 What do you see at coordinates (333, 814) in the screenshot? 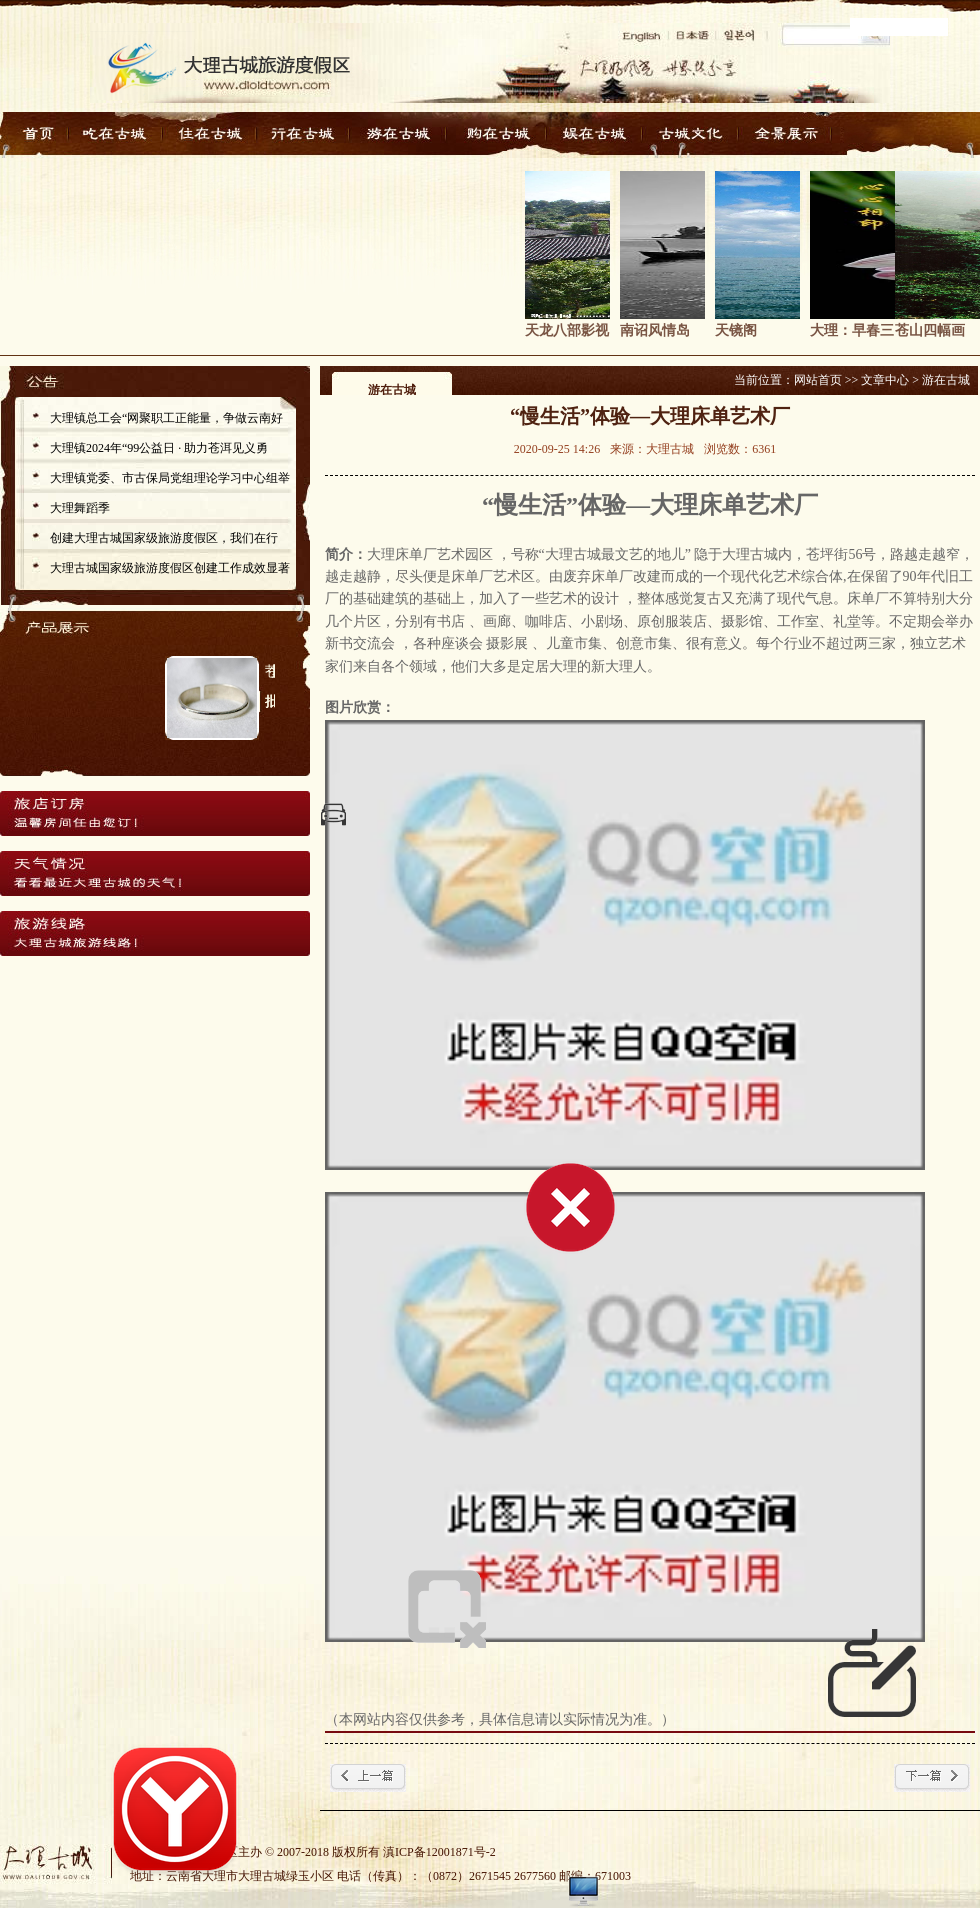
I see `access travel and transportation emoji` at bounding box center [333, 814].